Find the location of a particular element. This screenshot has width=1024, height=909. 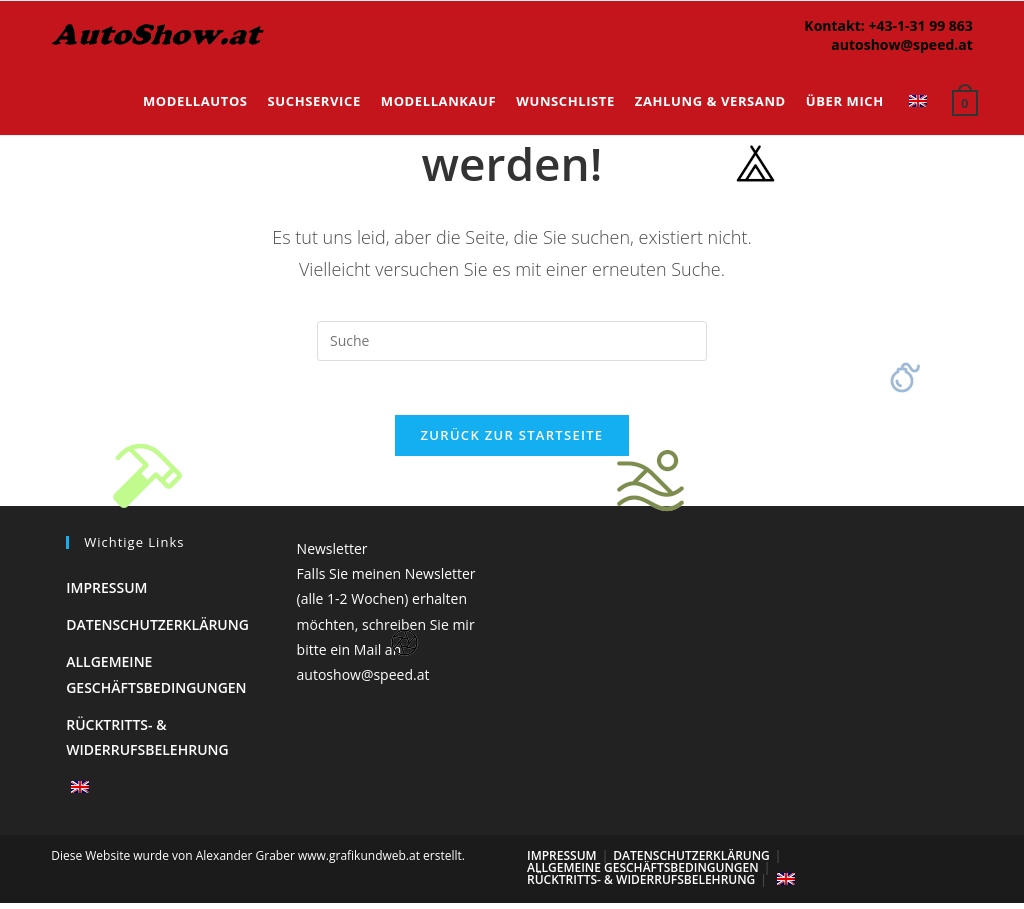

access swimming or aquatic activities is located at coordinates (650, 480).